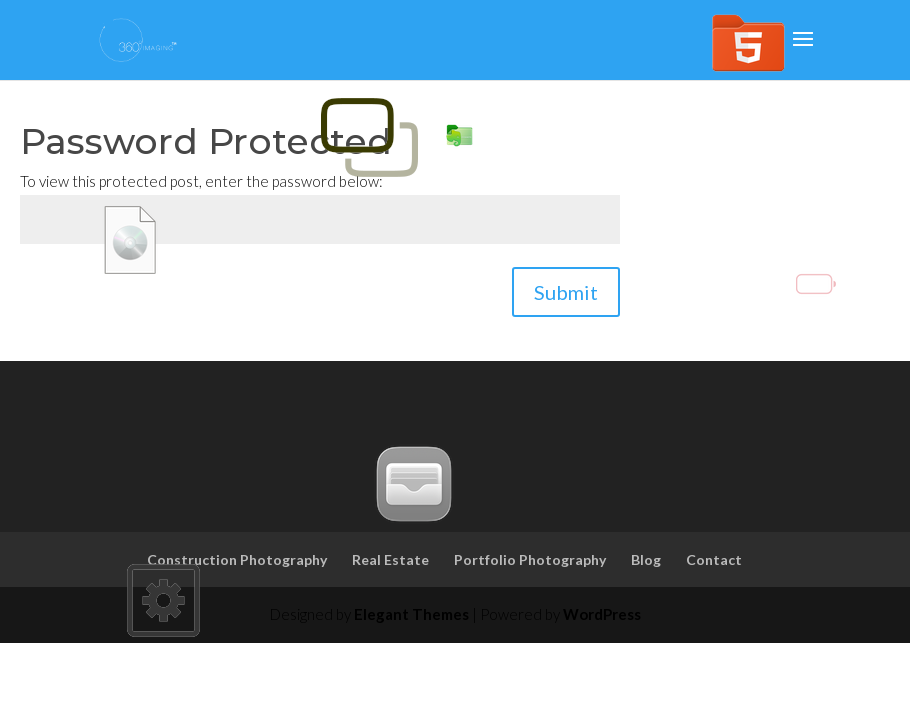 Image resolution: width=910 pixels, height=720 pixels. I want to click on open folder containing HTML files, so click(748, 45).